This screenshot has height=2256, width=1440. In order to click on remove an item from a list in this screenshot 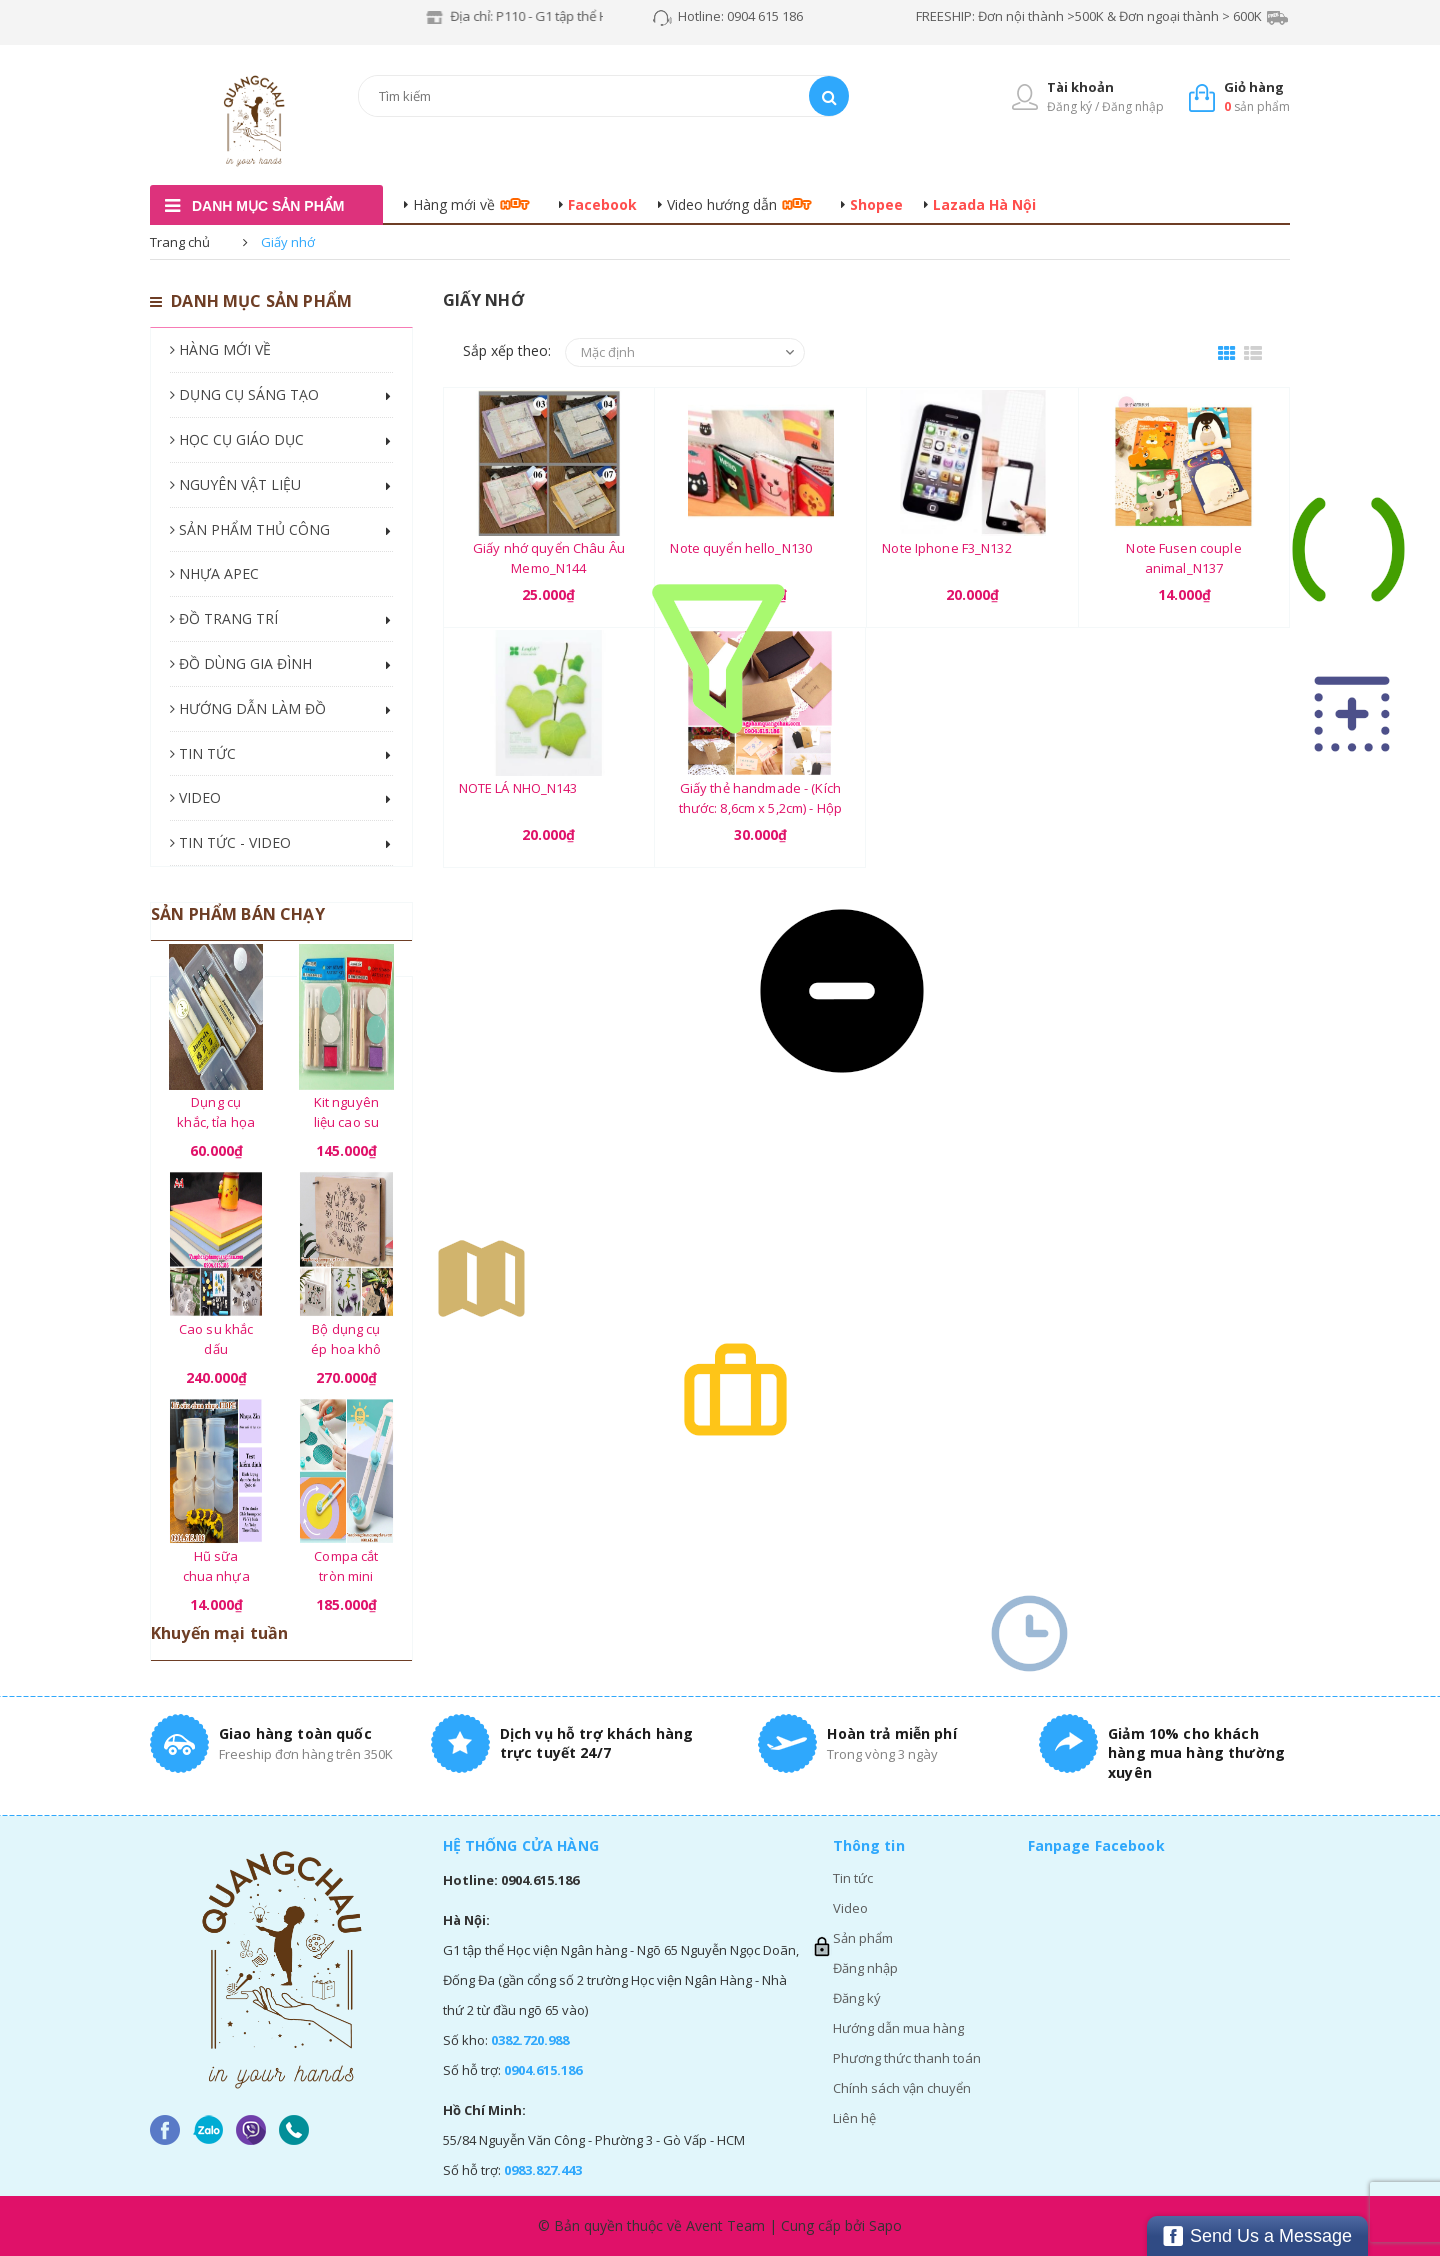, I will do `click(842, 991)`.